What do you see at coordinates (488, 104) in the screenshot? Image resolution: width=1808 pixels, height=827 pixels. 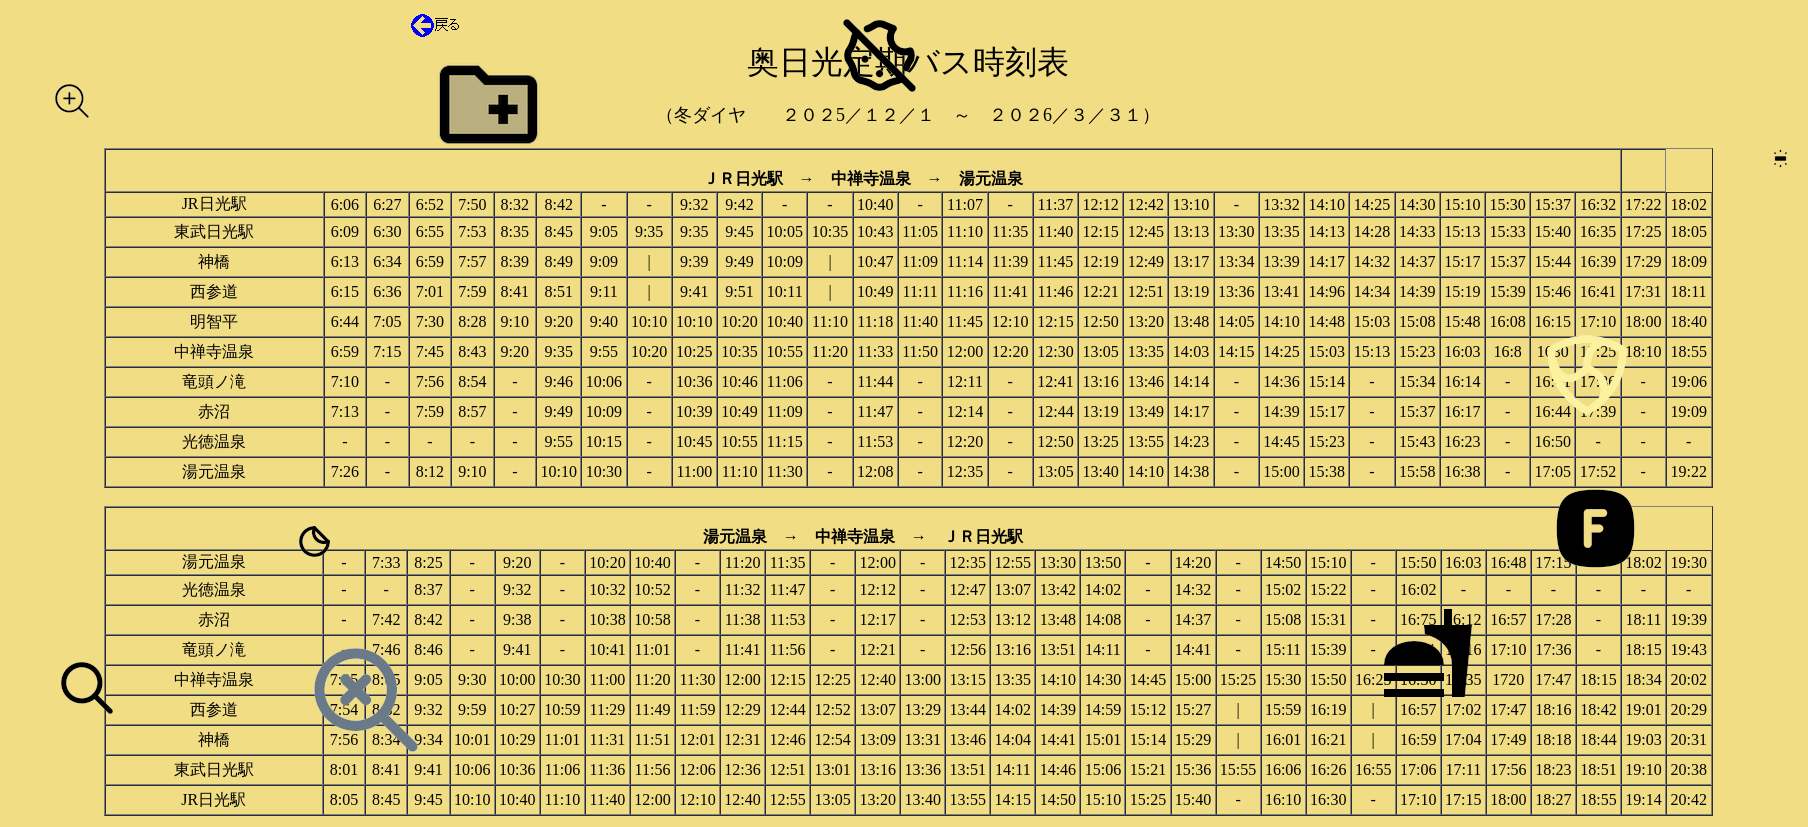 I see `create a new folder` at bounding box center [488, 104].